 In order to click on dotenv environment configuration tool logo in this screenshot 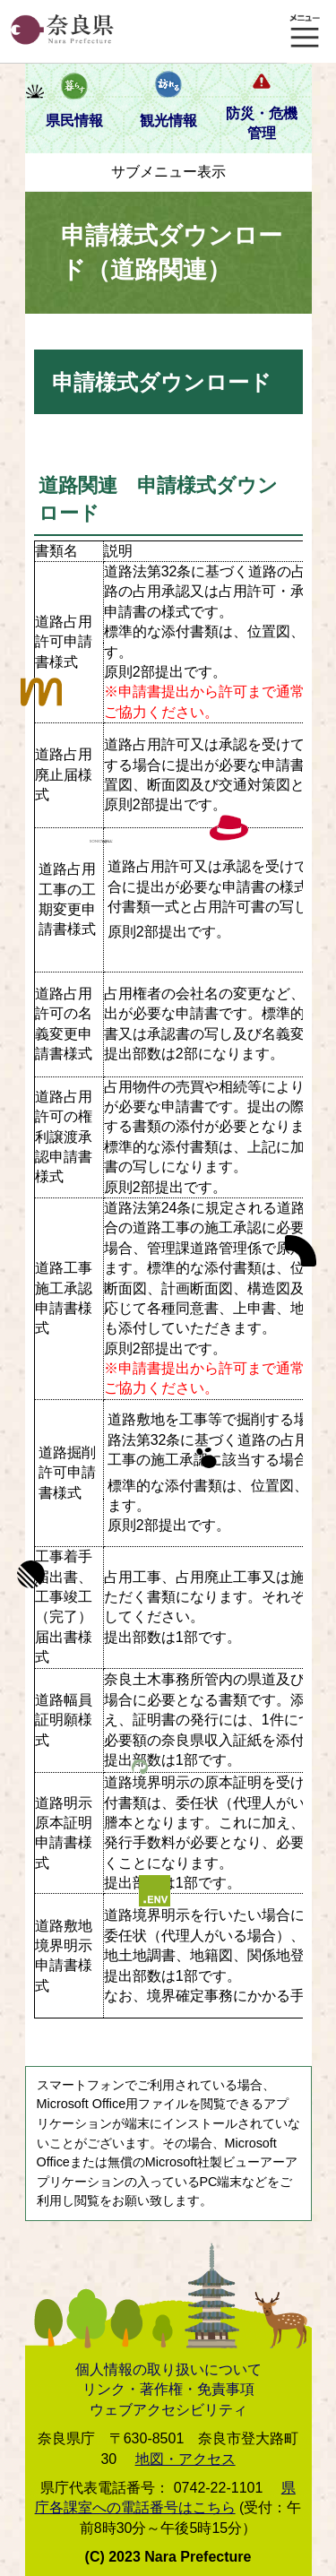, I will do `click(154, 1890)`.